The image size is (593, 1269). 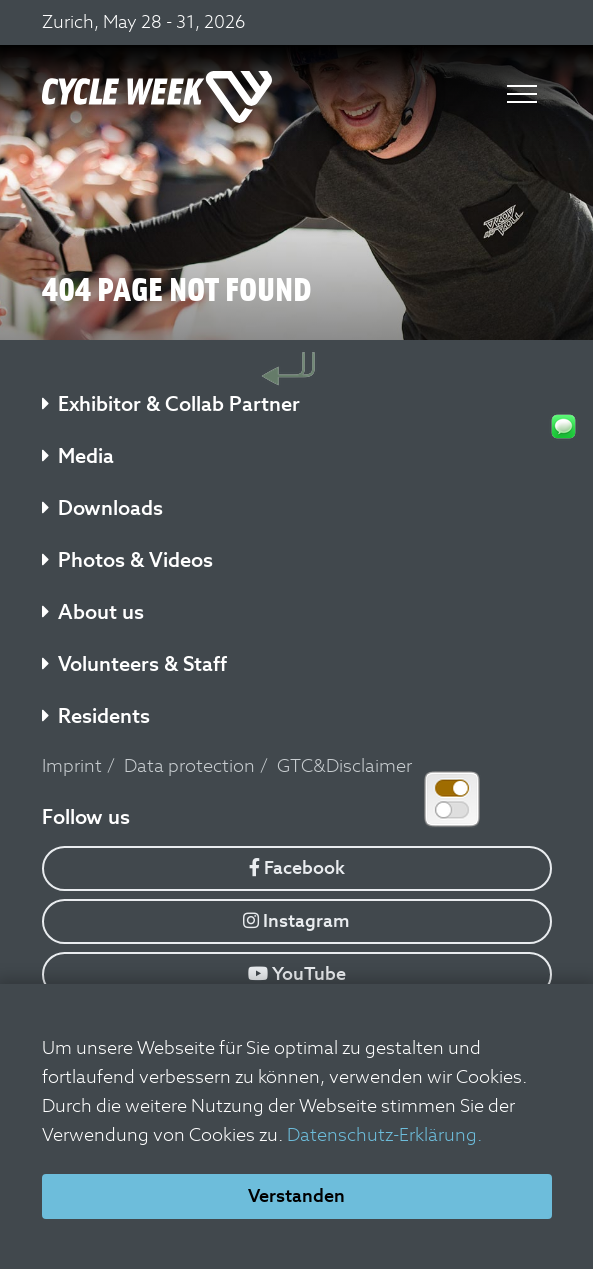 I want to click on reply to all recipients in an email thread, so click(x=287, y=368).